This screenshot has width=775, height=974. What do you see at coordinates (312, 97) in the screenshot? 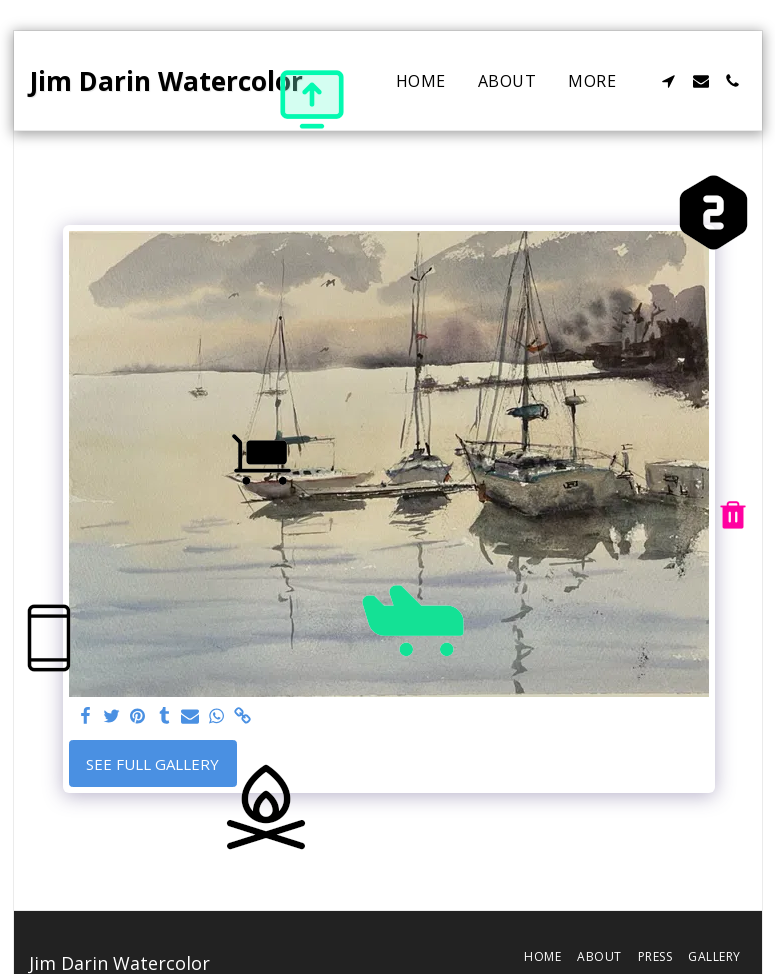
I see `upload file to display or screen` at bounding box center [312, 97].